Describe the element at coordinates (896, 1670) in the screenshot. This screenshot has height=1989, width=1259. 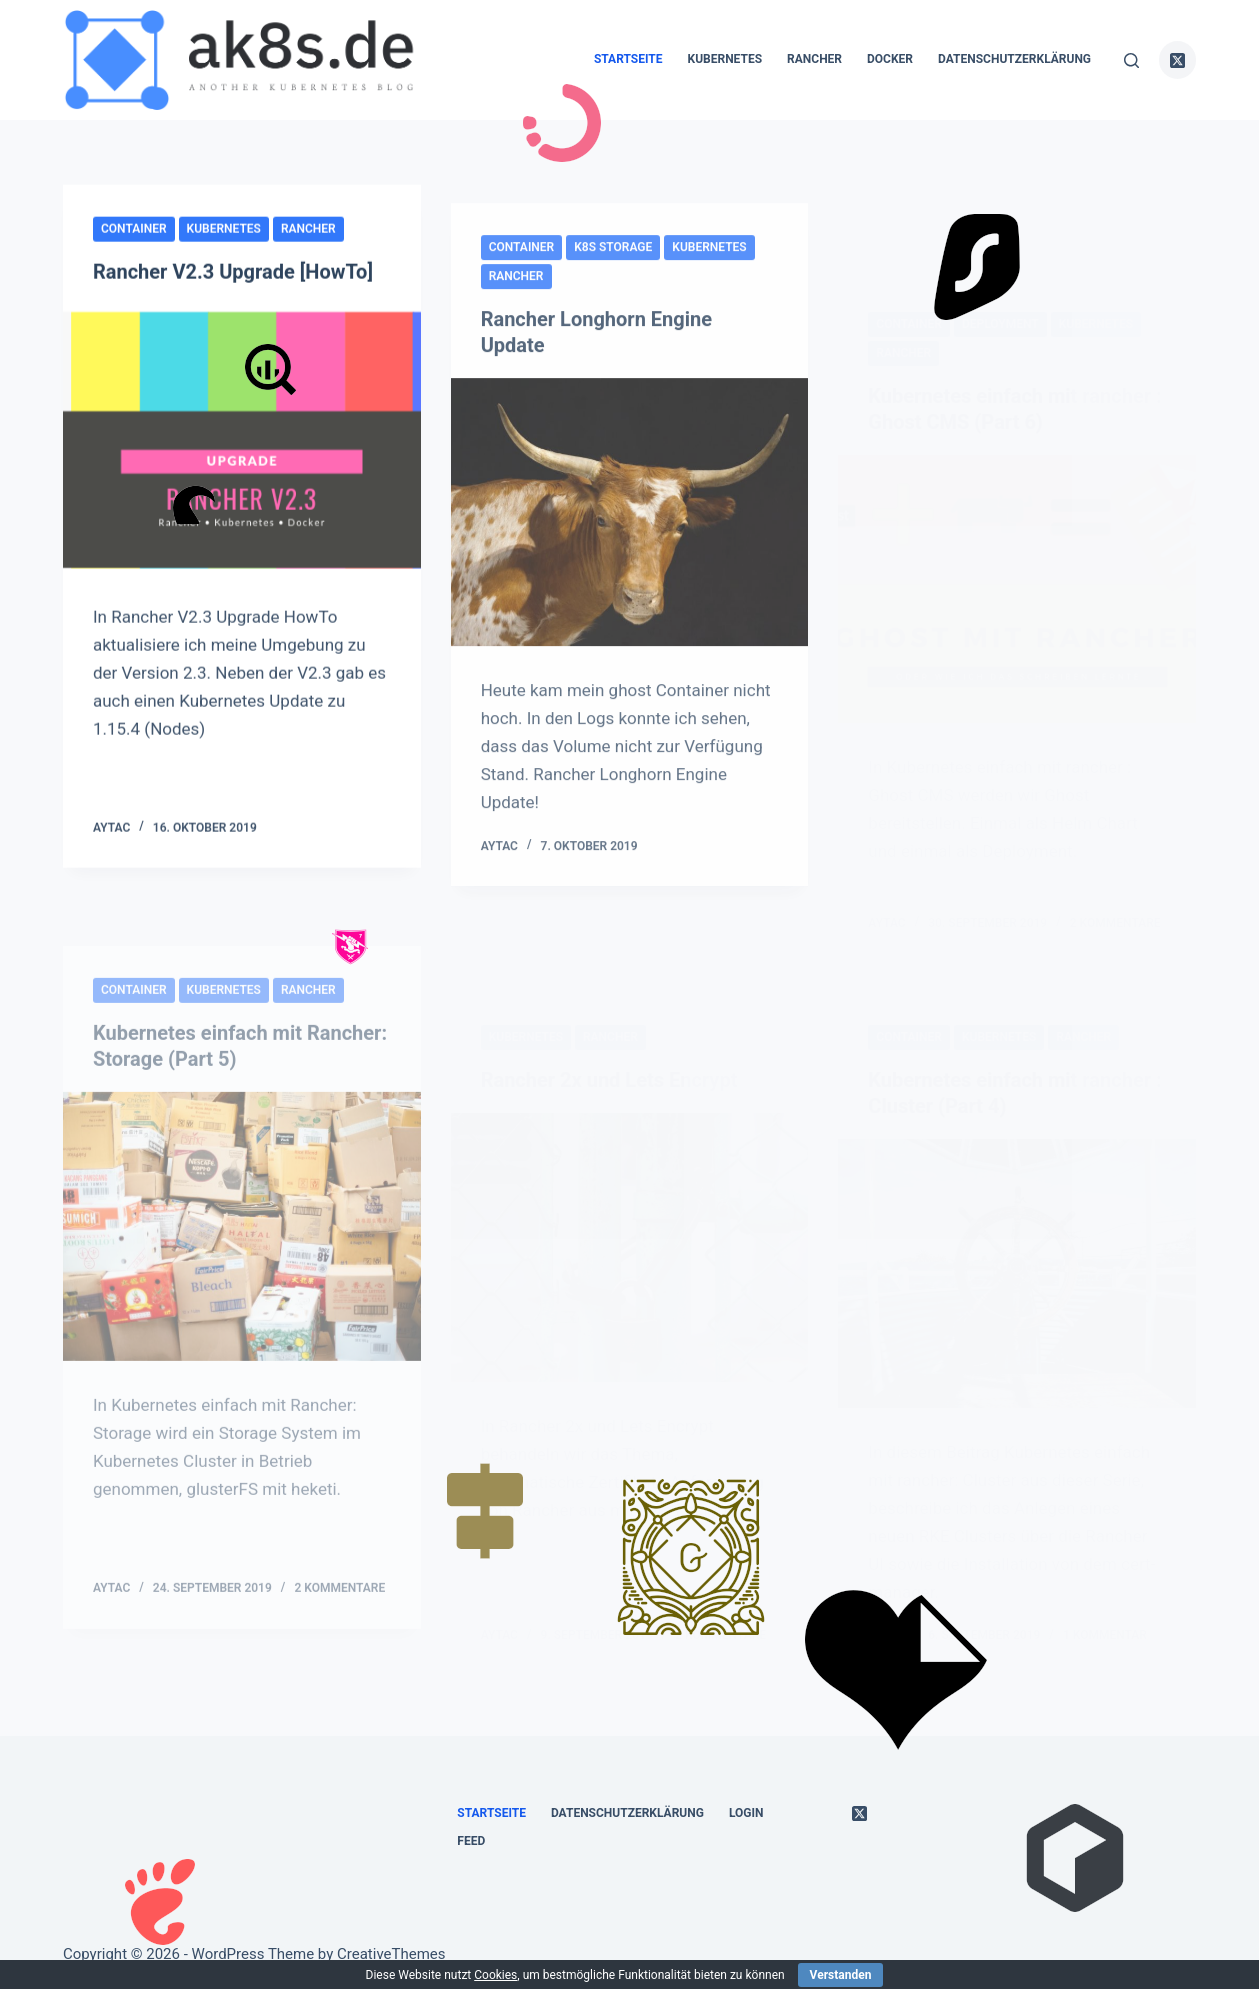
I see `open ilovepdf website or app` at that location.